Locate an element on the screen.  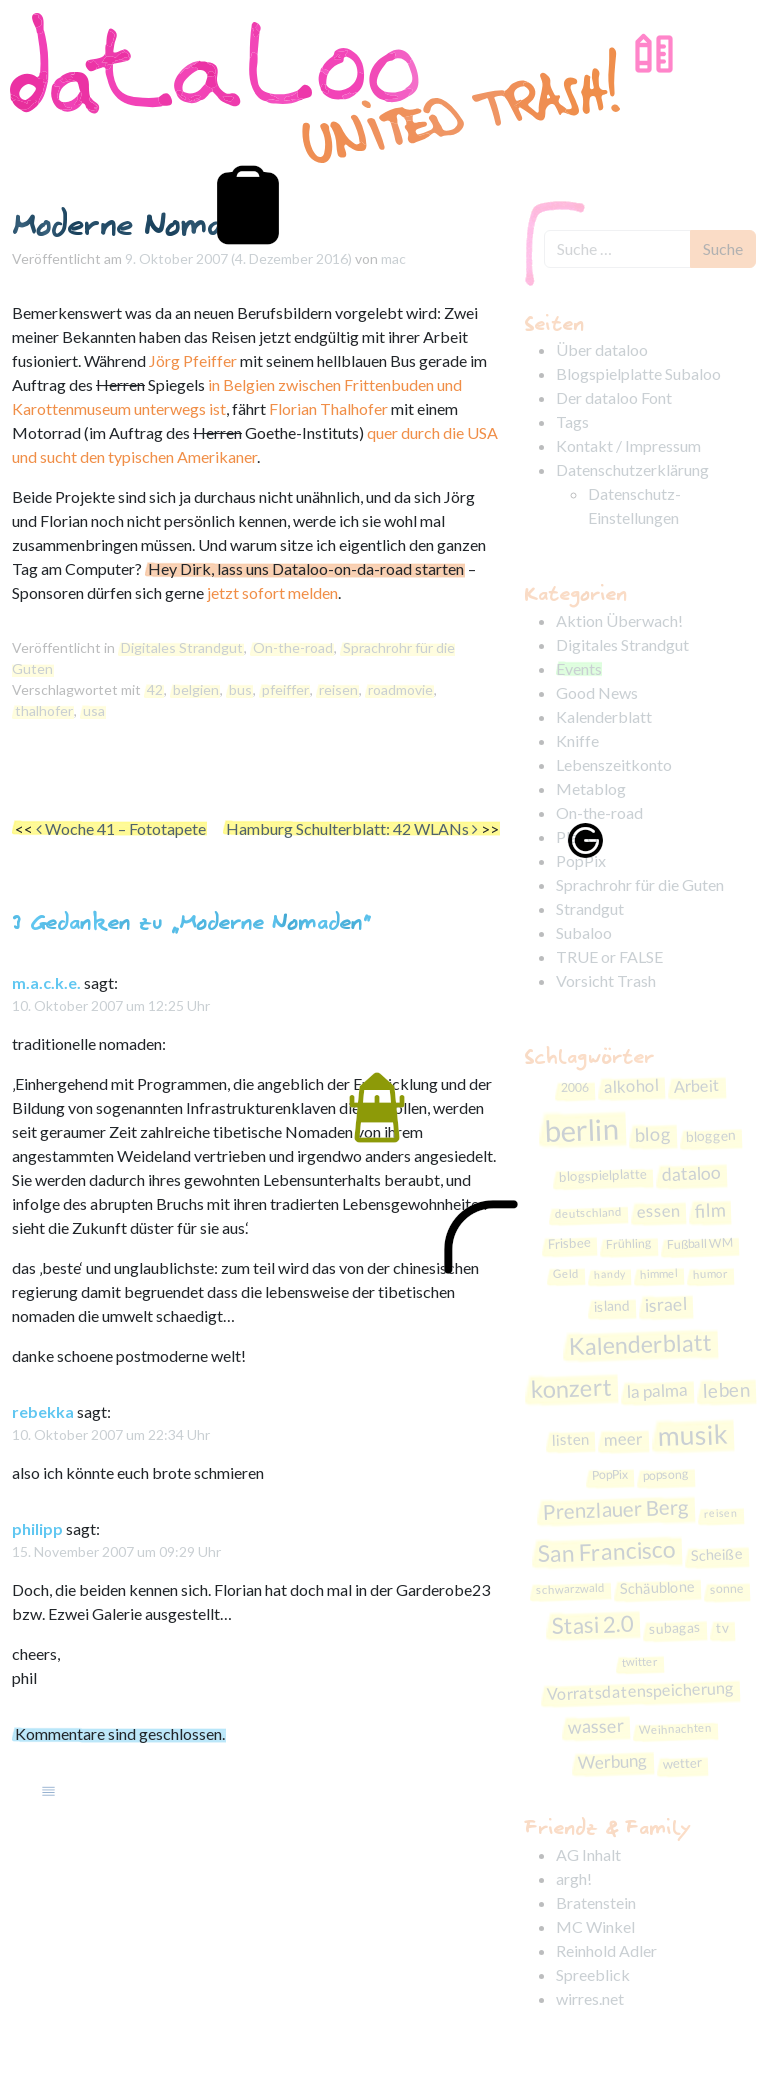
access website accessibility or guidance features is located at coordinates (377, 1110).